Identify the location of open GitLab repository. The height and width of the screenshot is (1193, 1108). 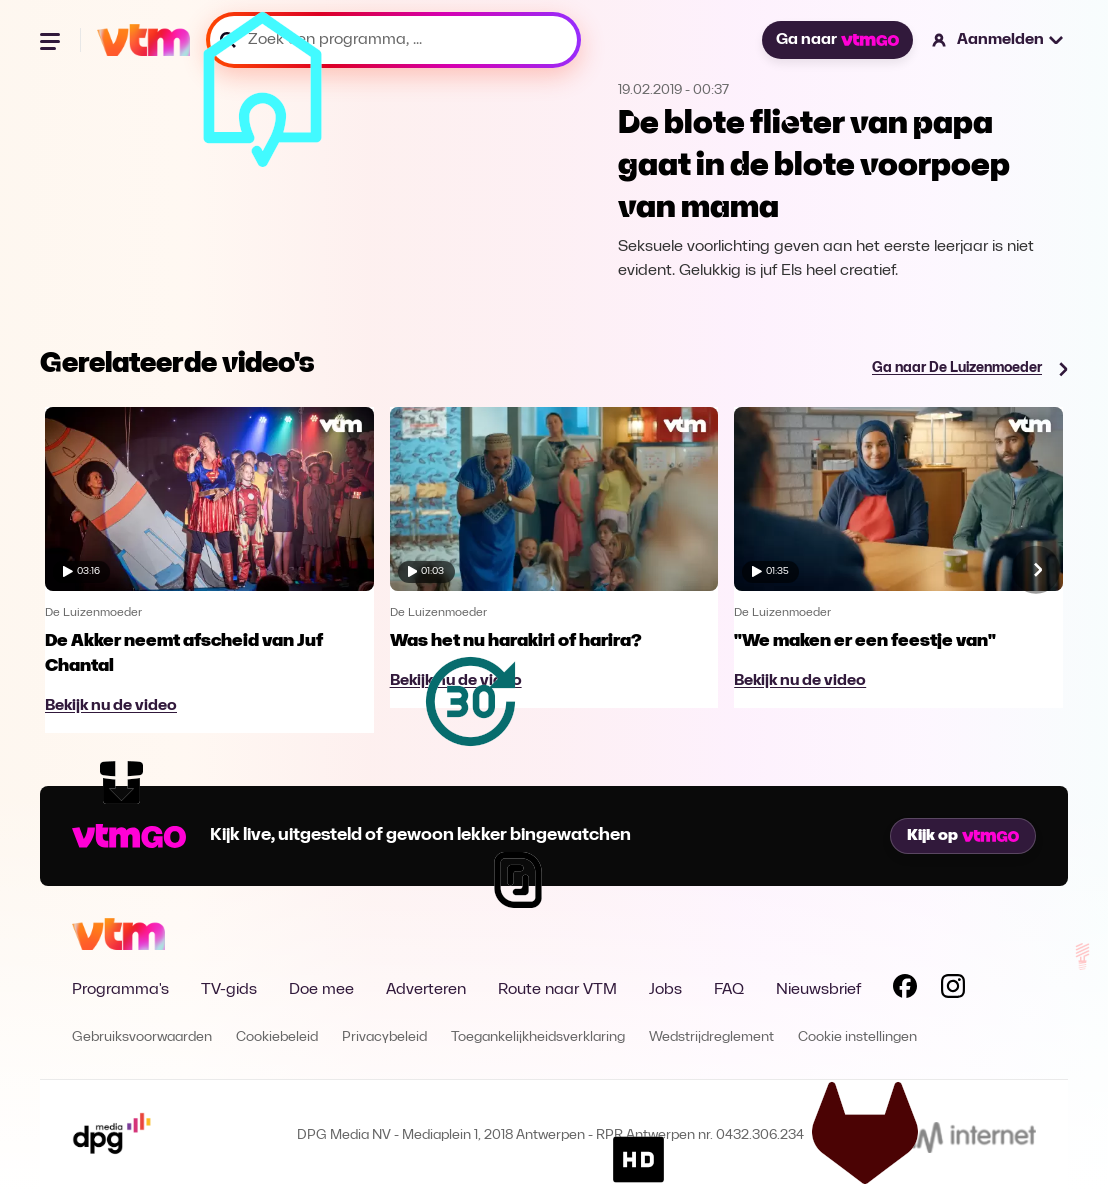
(865, 1133).